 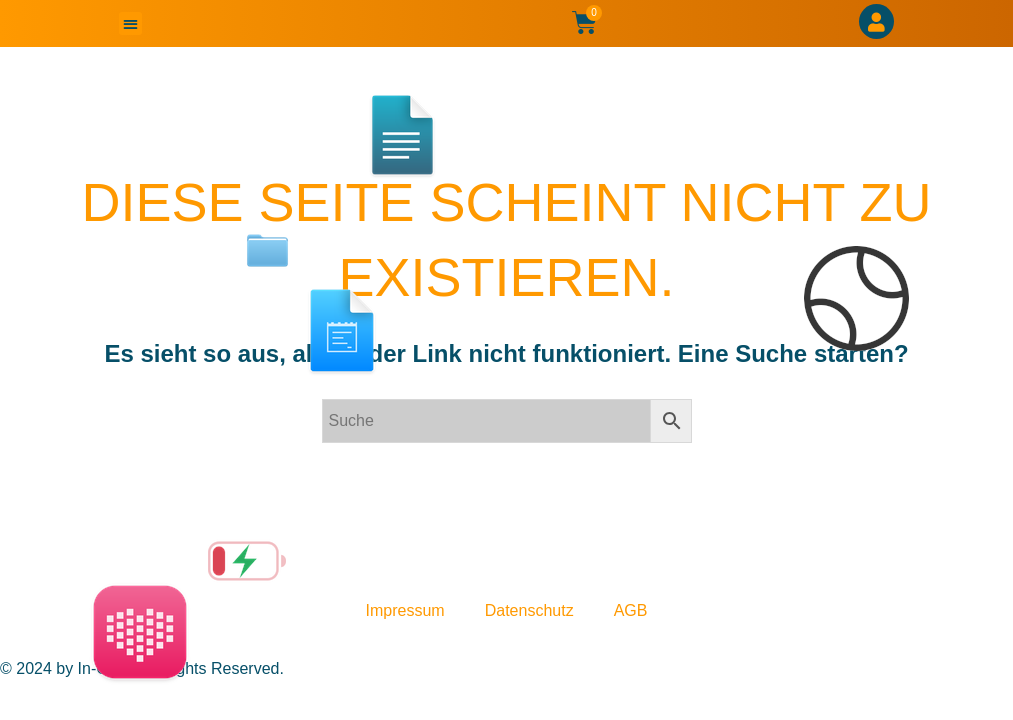 I want to click on open vvave music player app, so click(x=140, y=632).